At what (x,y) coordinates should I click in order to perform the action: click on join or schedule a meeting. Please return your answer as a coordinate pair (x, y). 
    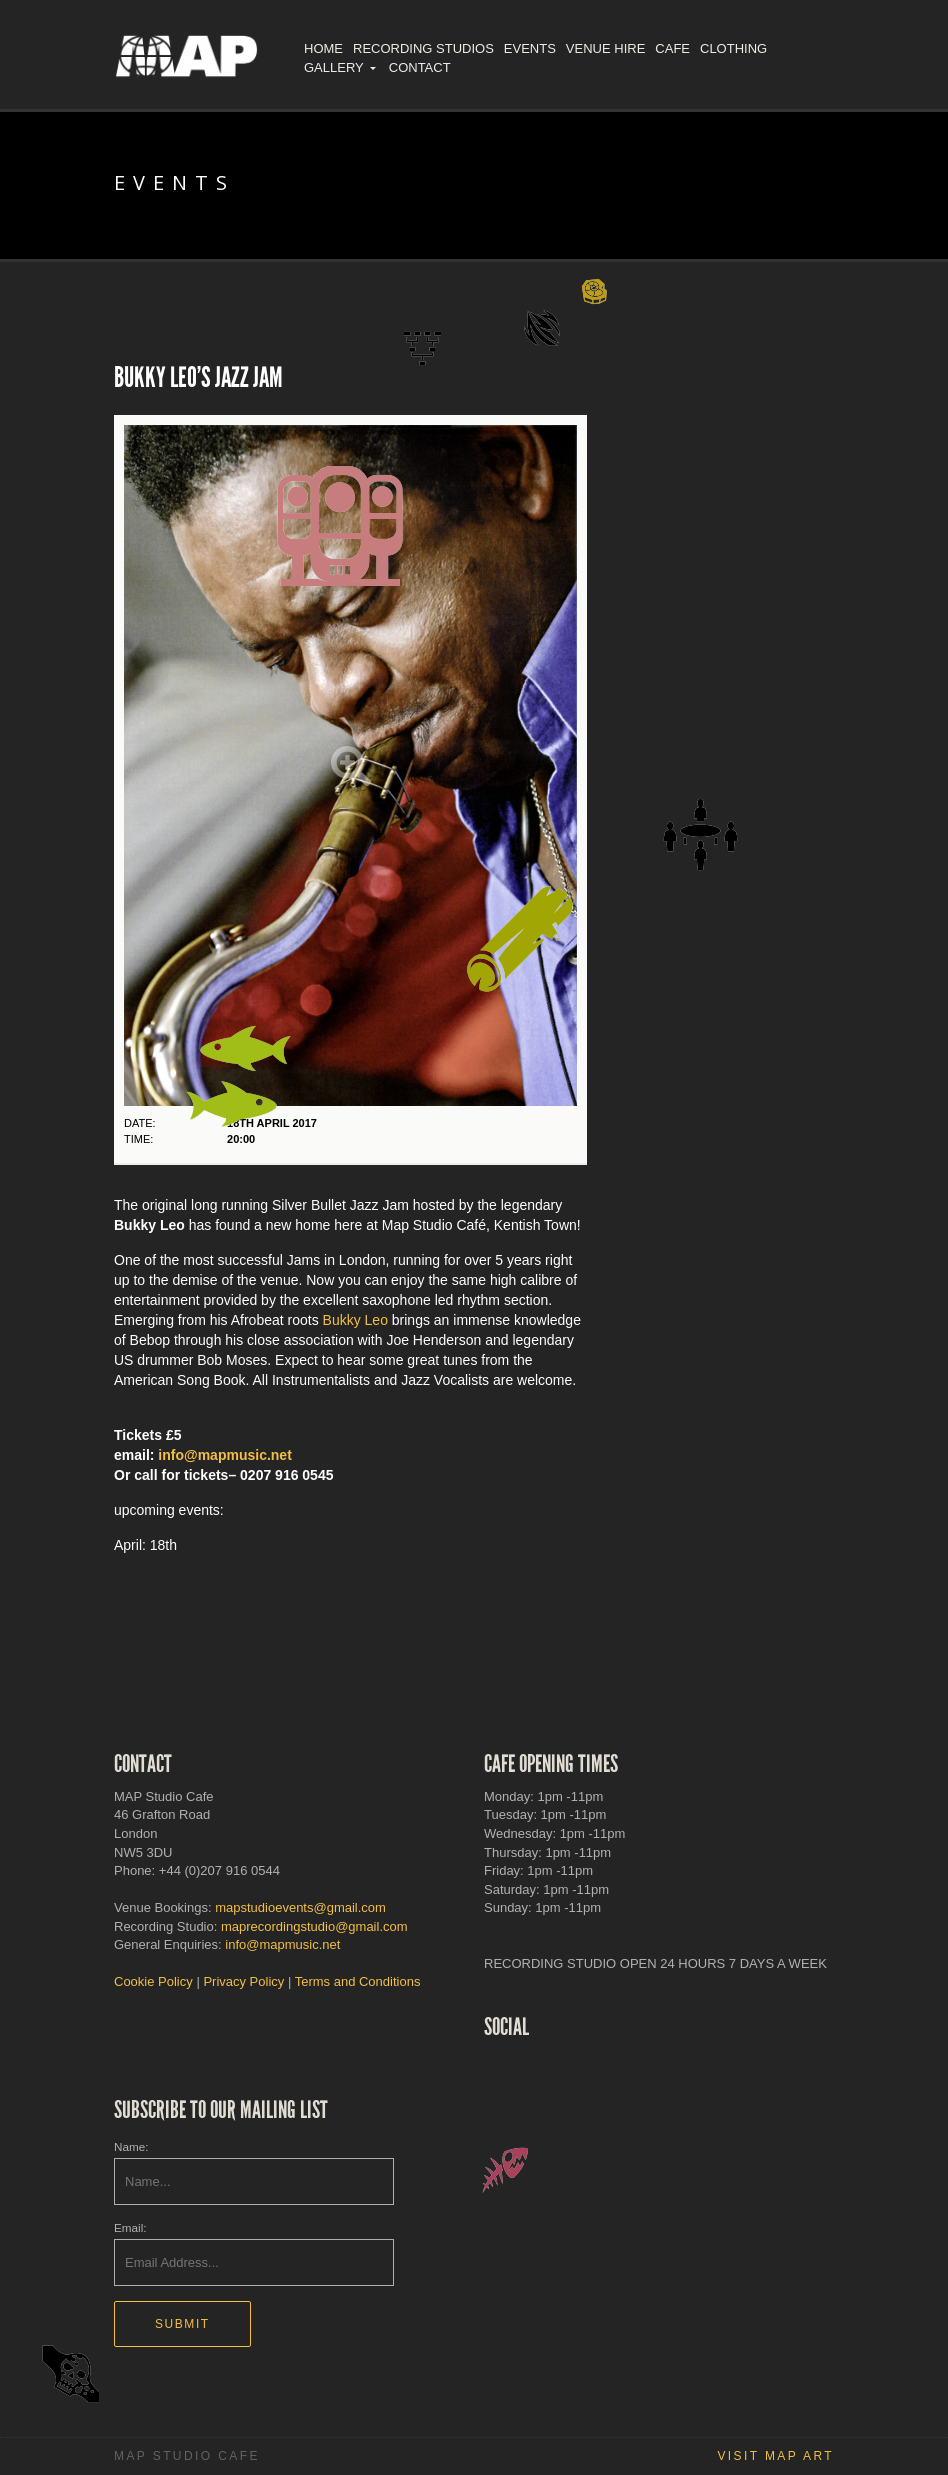
    Looking at the image, I should click on (700, 834).